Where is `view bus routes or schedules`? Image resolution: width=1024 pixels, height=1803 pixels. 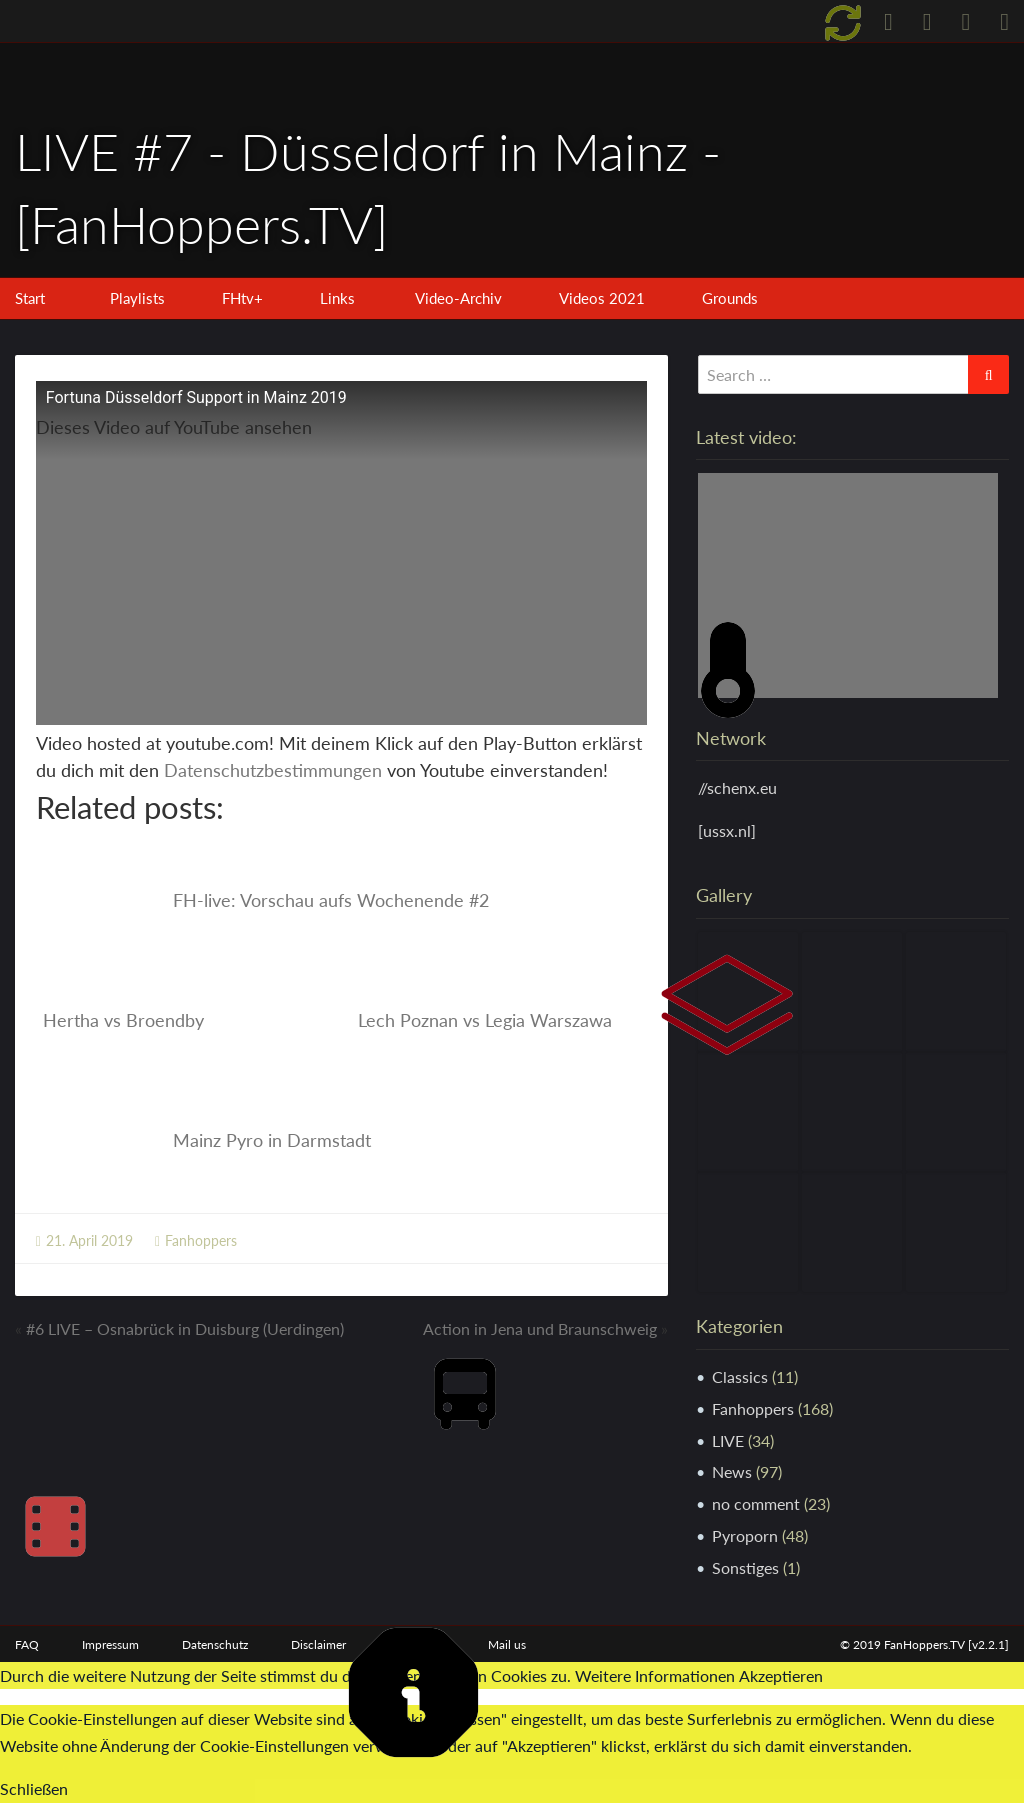
view bus routes or schedules is located at coordinates (465, 1394).